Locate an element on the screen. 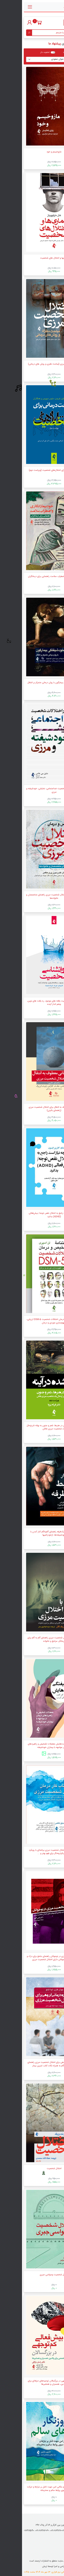  access music library or audio files is located at coordinates (19, 388).